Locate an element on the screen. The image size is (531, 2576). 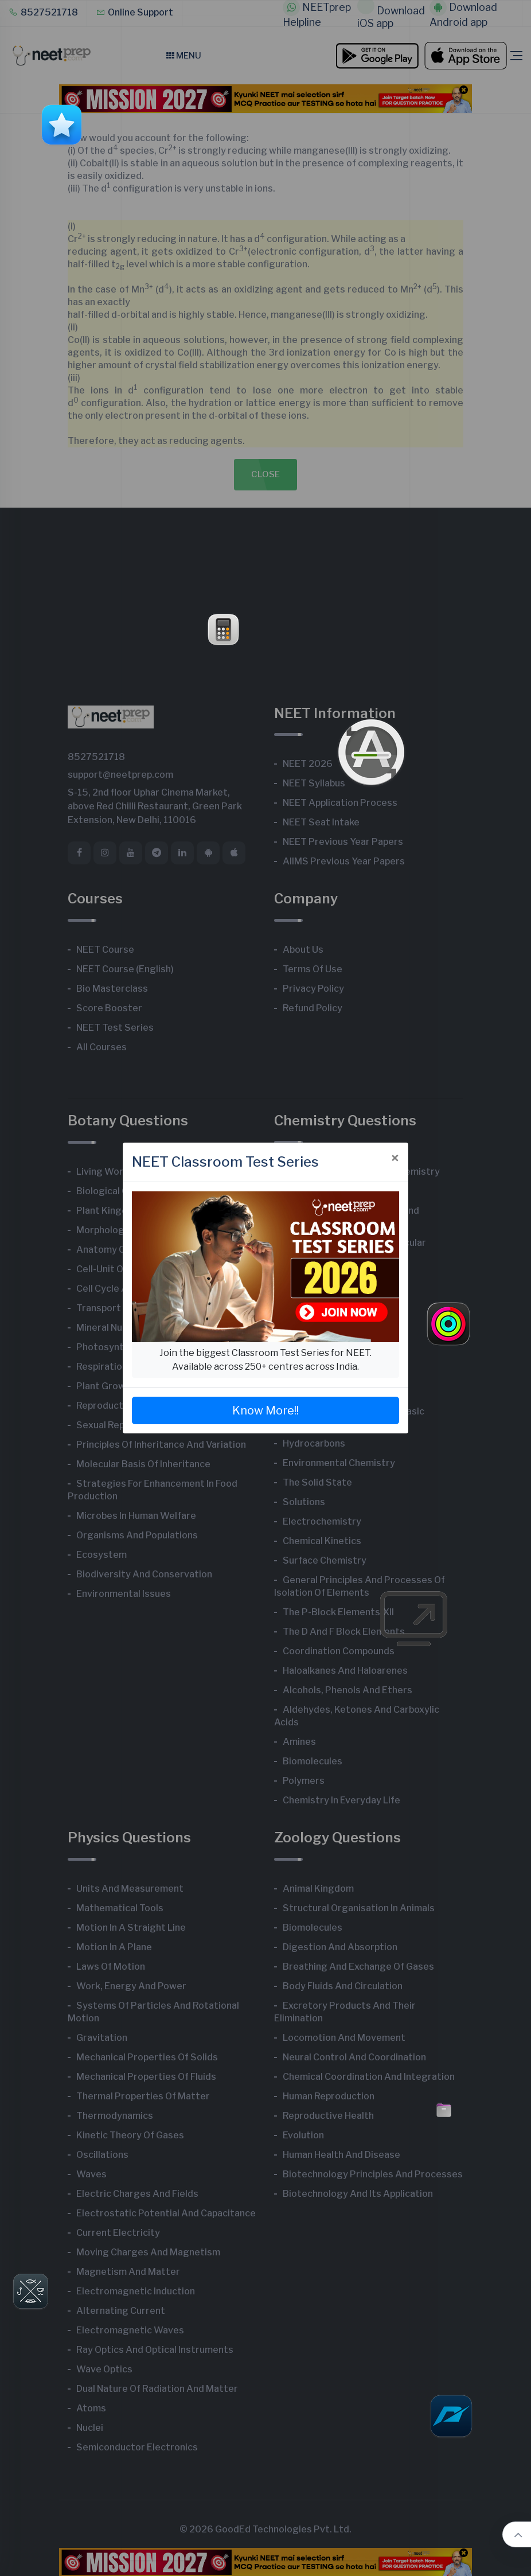
open the Fitness app is located at coordinates (448, 1324).